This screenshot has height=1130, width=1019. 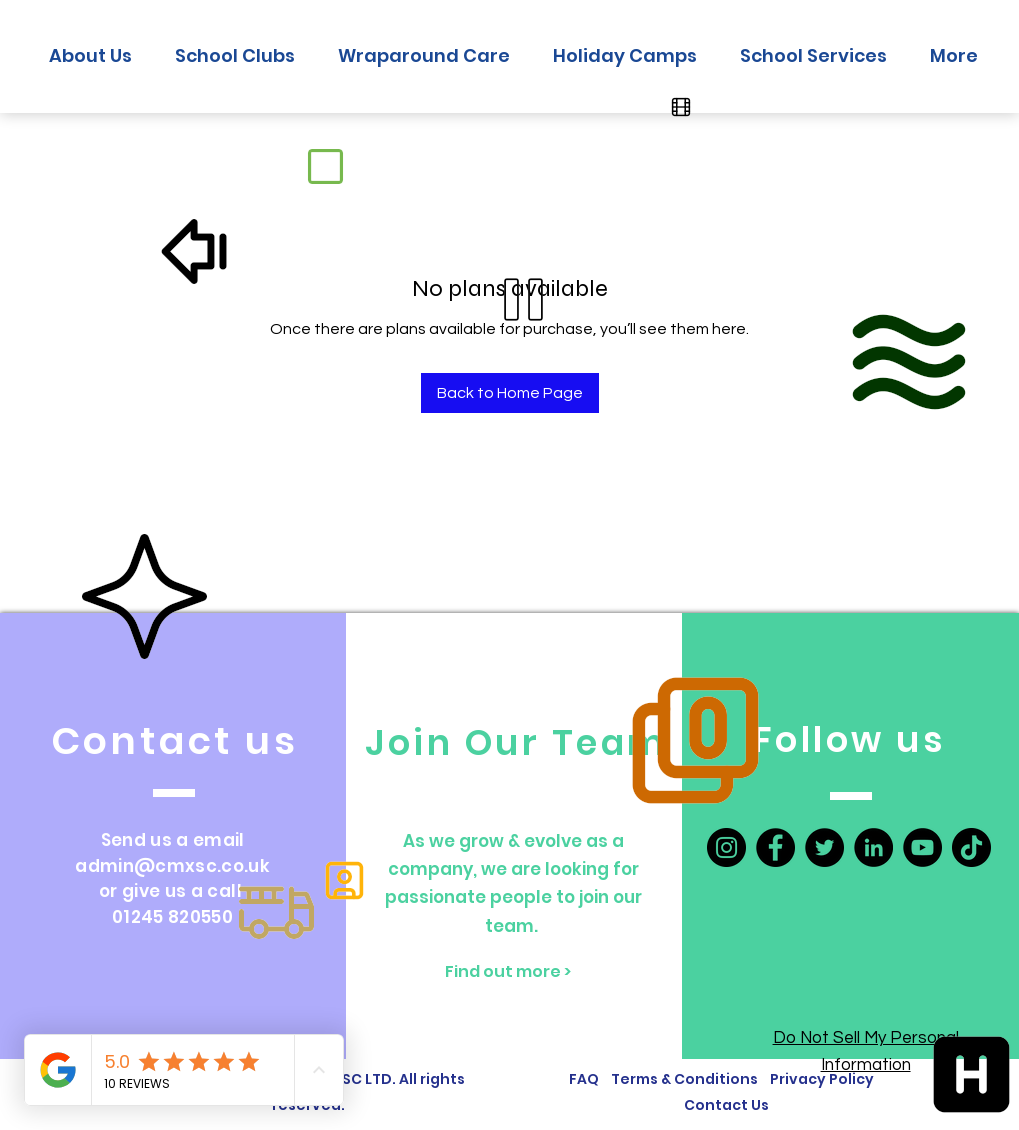 I want to click on stop media playback, so click(x=325, y=166).